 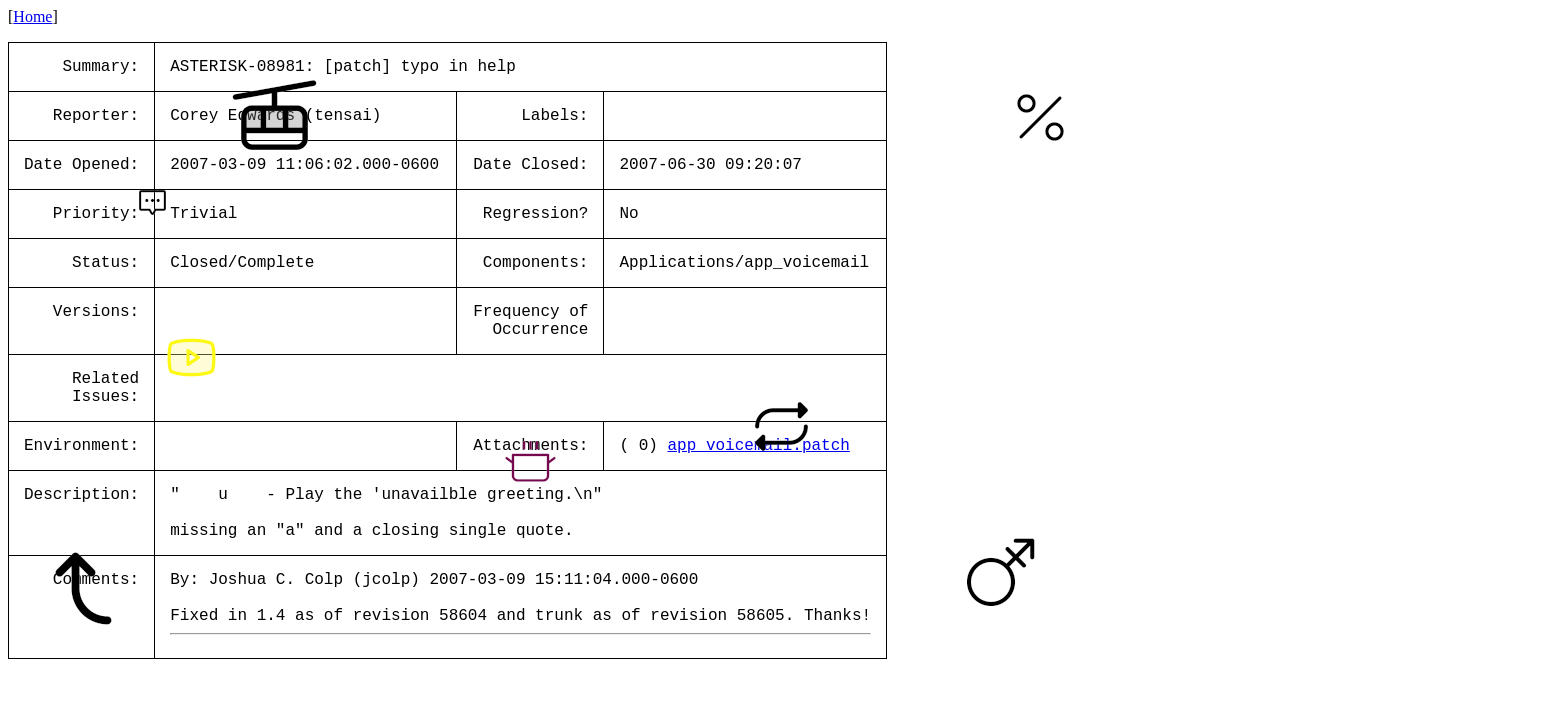 I want to click on open chat or messaging, so click(x=152, y=201).